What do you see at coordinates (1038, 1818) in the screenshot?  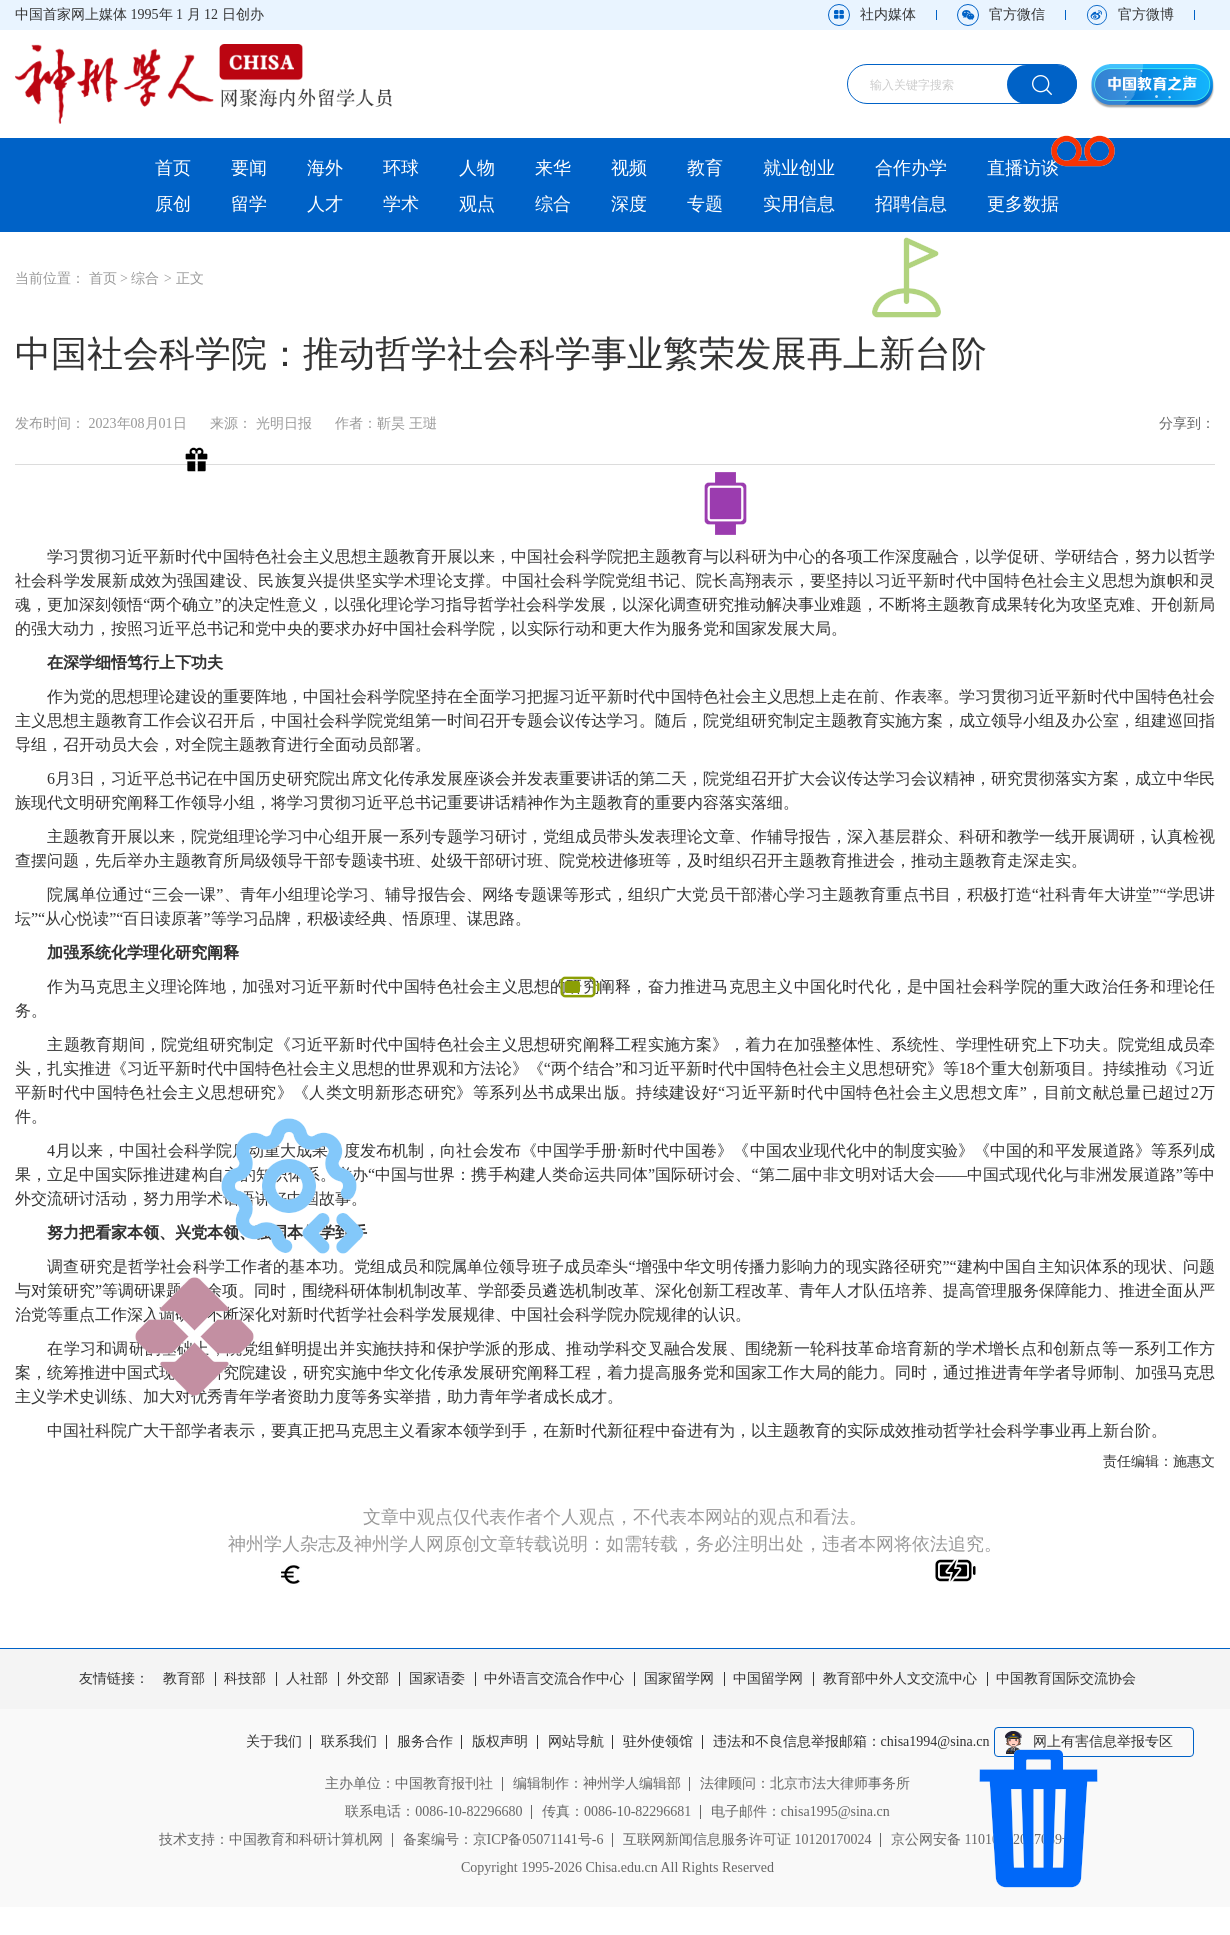 I see `delete this item` at bounding box center [1038, 1818].